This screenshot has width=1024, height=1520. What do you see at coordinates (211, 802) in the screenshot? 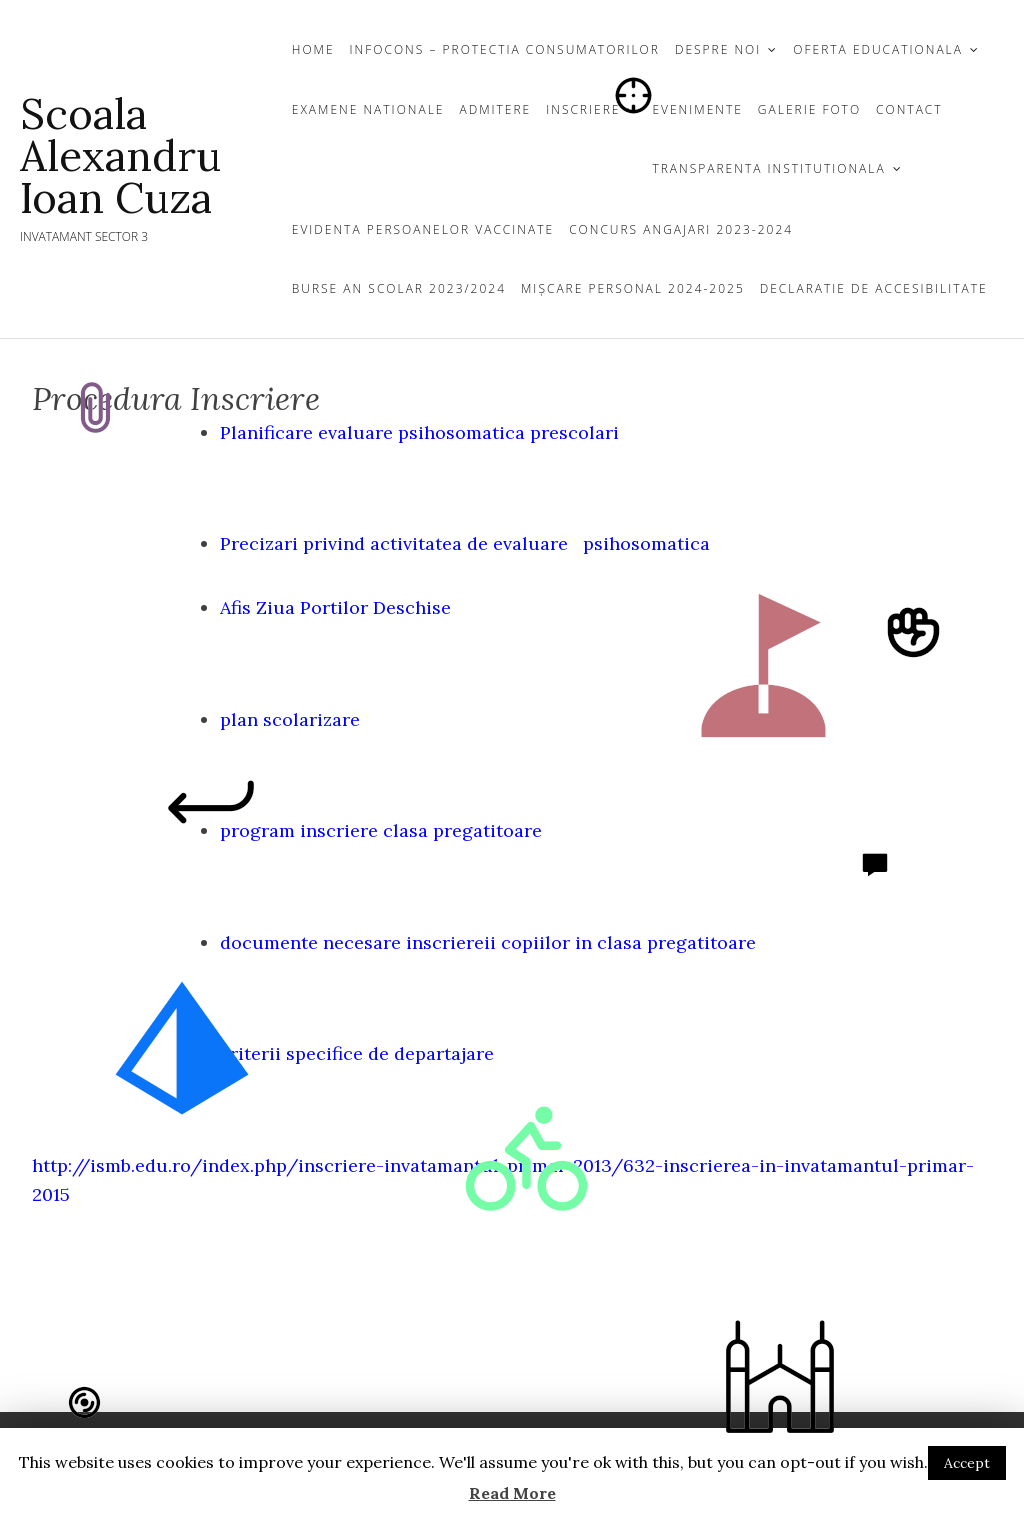
I see `return to previous screen or step` at bounding box center [211, 802].